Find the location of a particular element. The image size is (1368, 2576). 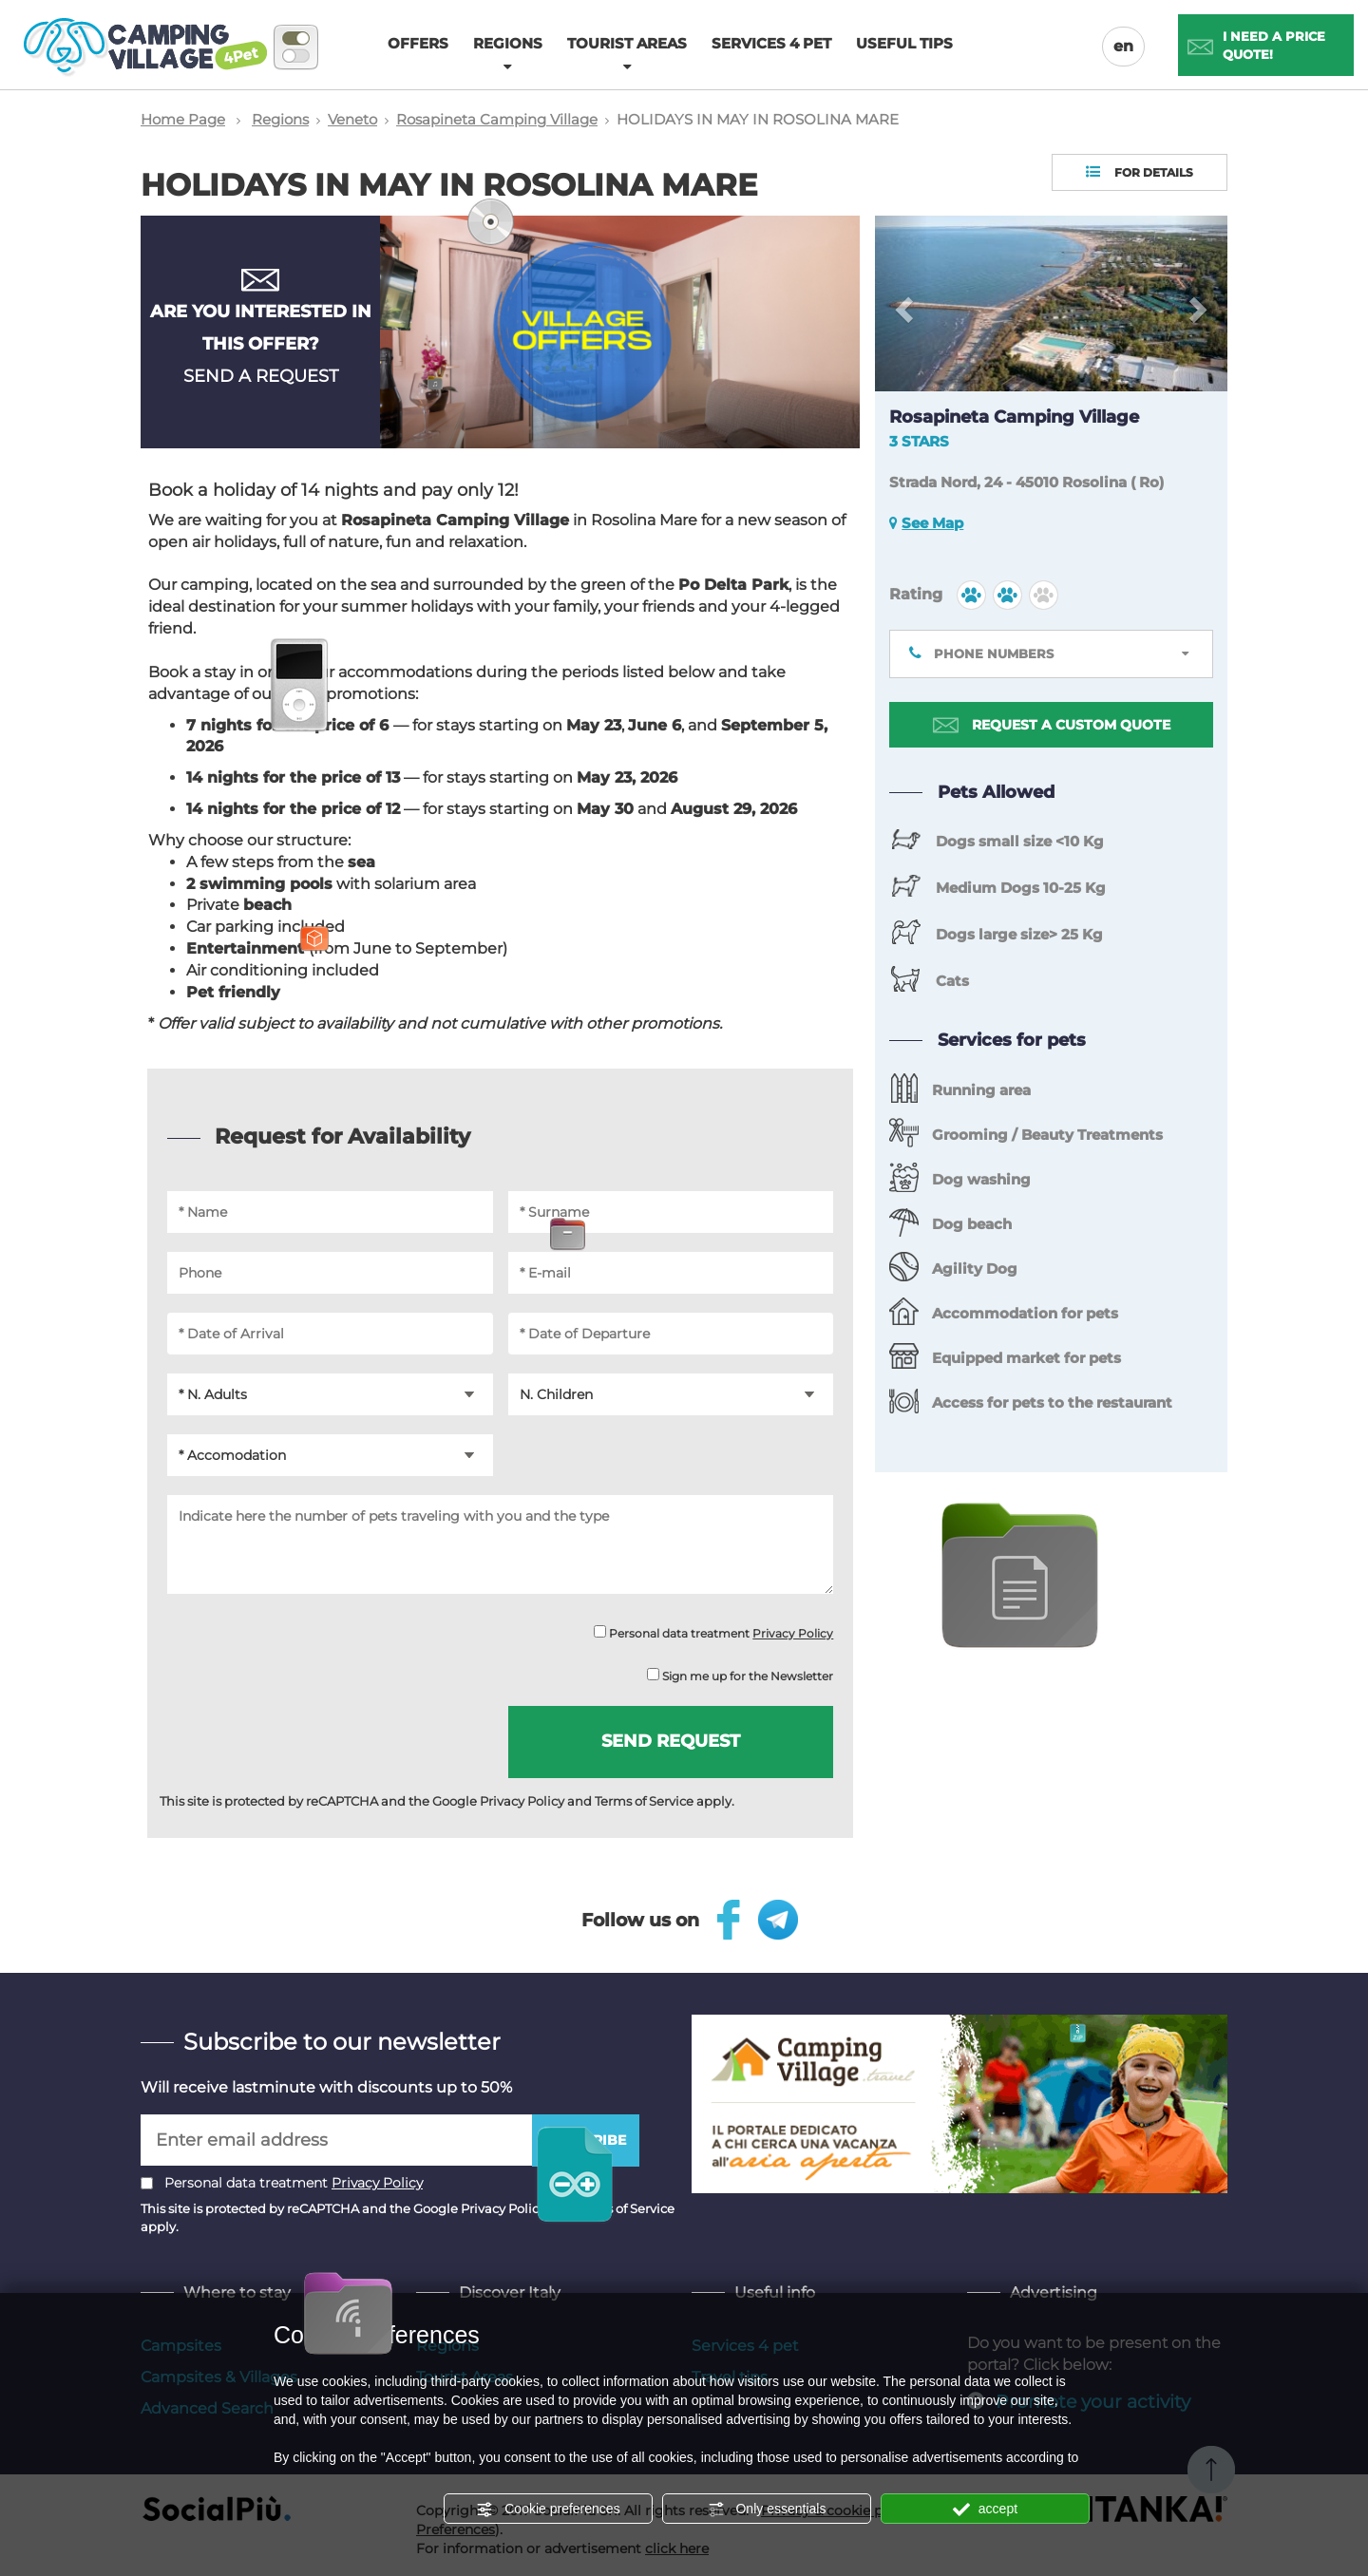

open an STL 3D model file is located at coordinates (314, 938).